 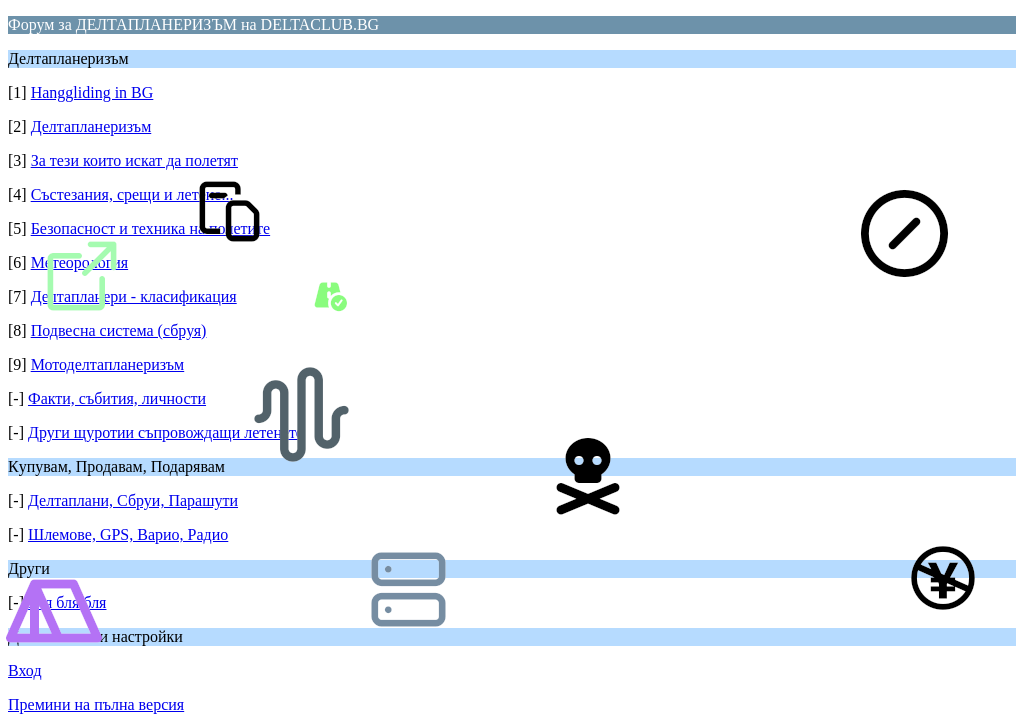 I want to click on audio waveform visualization, so click(x=301, y=414).